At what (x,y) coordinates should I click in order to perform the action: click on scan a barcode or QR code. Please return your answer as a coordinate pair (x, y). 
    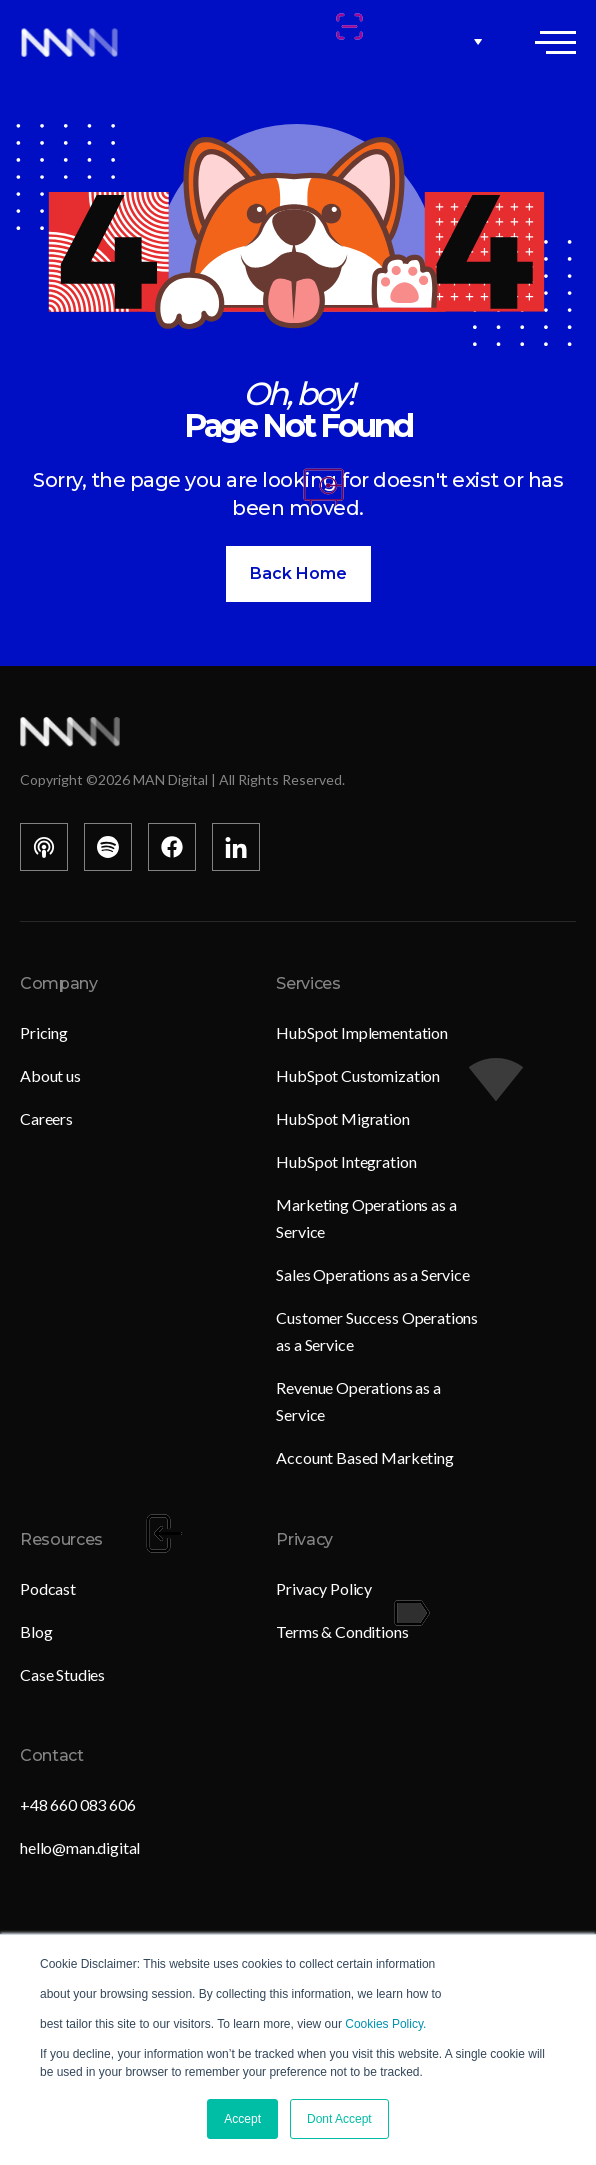
    Looking at the image, I should click on (349, 26).